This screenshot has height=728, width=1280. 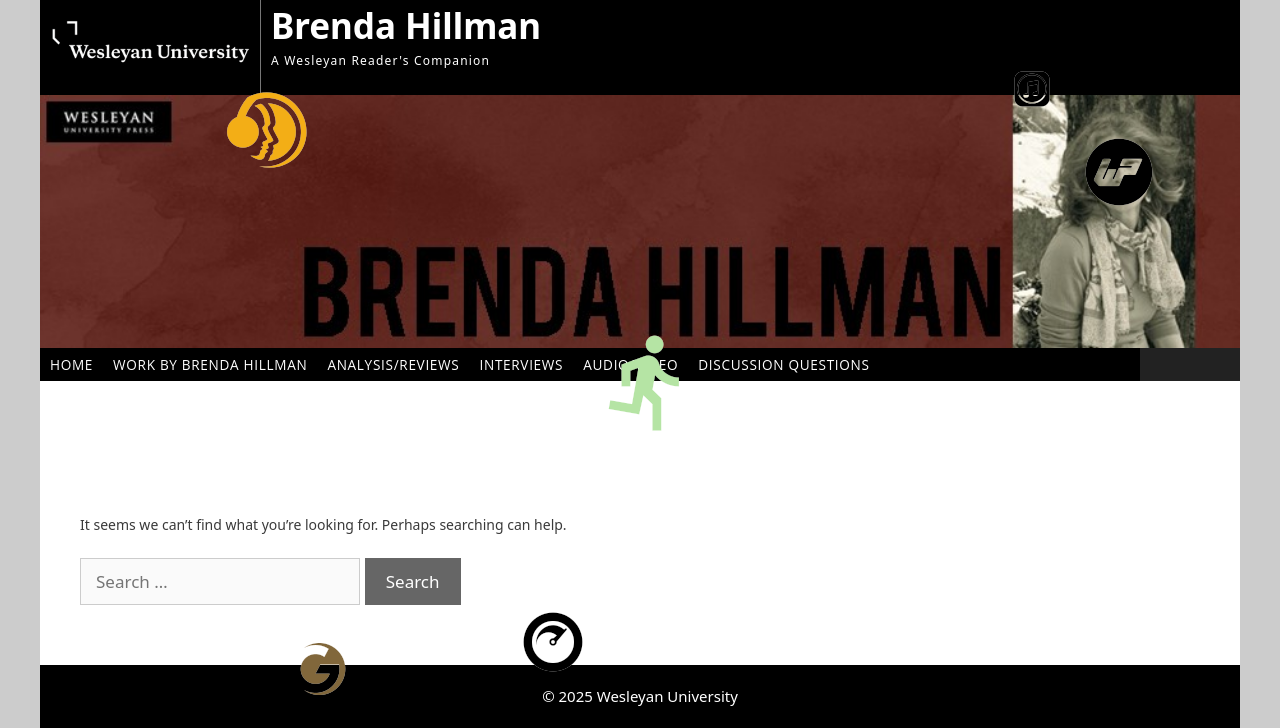 I want to click on cloudscale.ch cloud hosting service logo, so click(x=553, y=642).